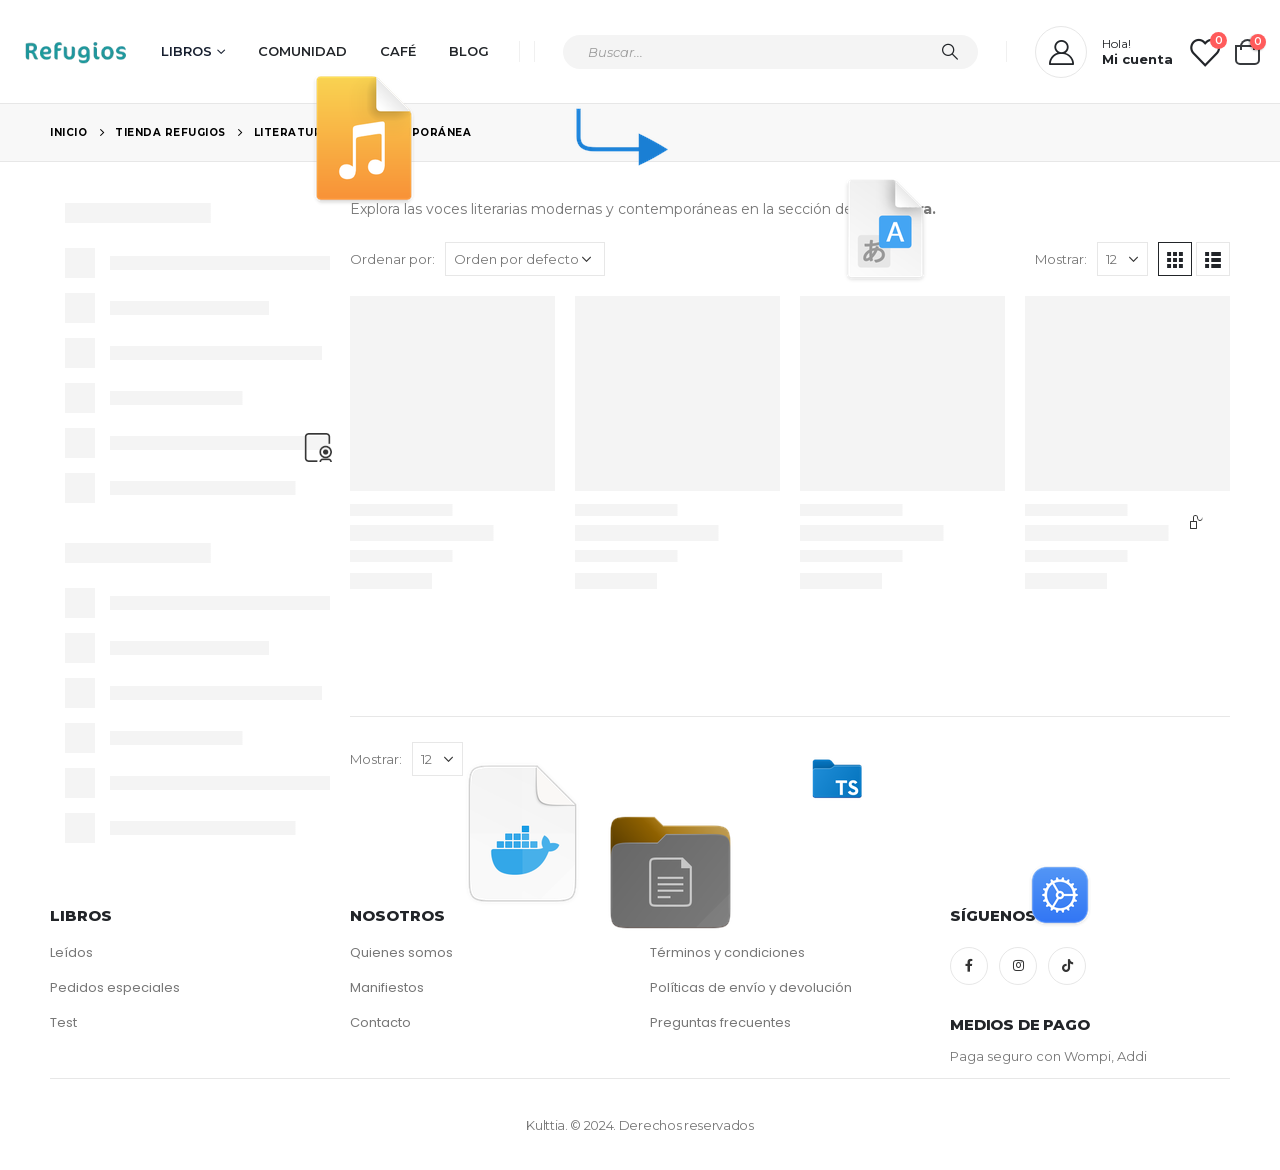 This screenshot has width=1280, height=1170. Describe the element at coordinates (670, 872) in the screenshot. I see `open your documents folder` at that location.